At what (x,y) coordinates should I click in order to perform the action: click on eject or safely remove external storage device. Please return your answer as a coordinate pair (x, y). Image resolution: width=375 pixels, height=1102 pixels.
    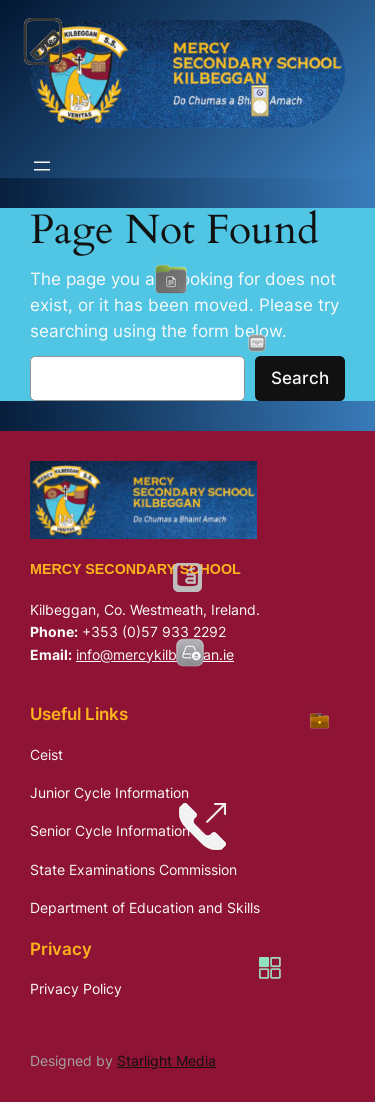
    Looking at the image, I should click on (190, 653).